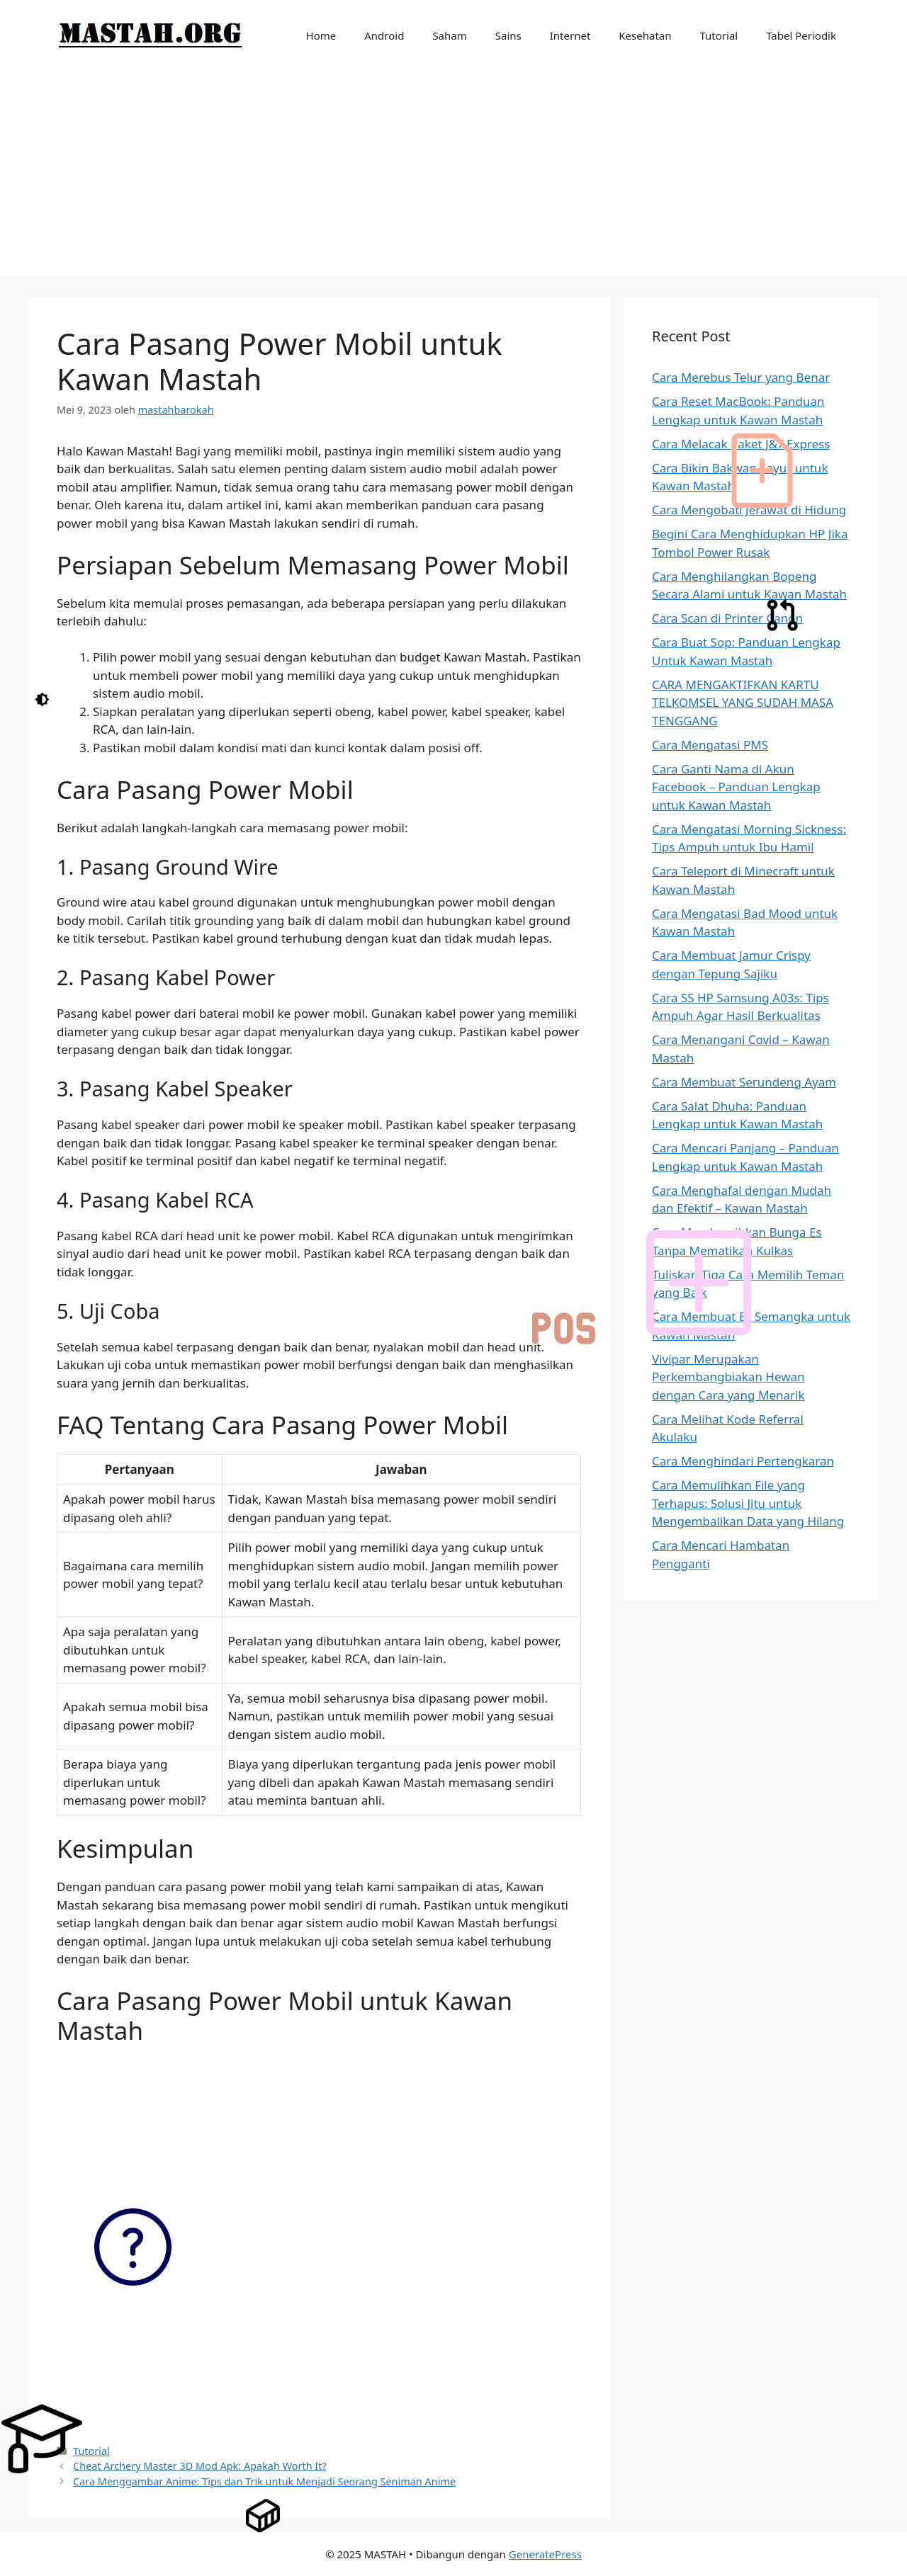  I want to click on add new file or content to a diff, so click(699, 1283).